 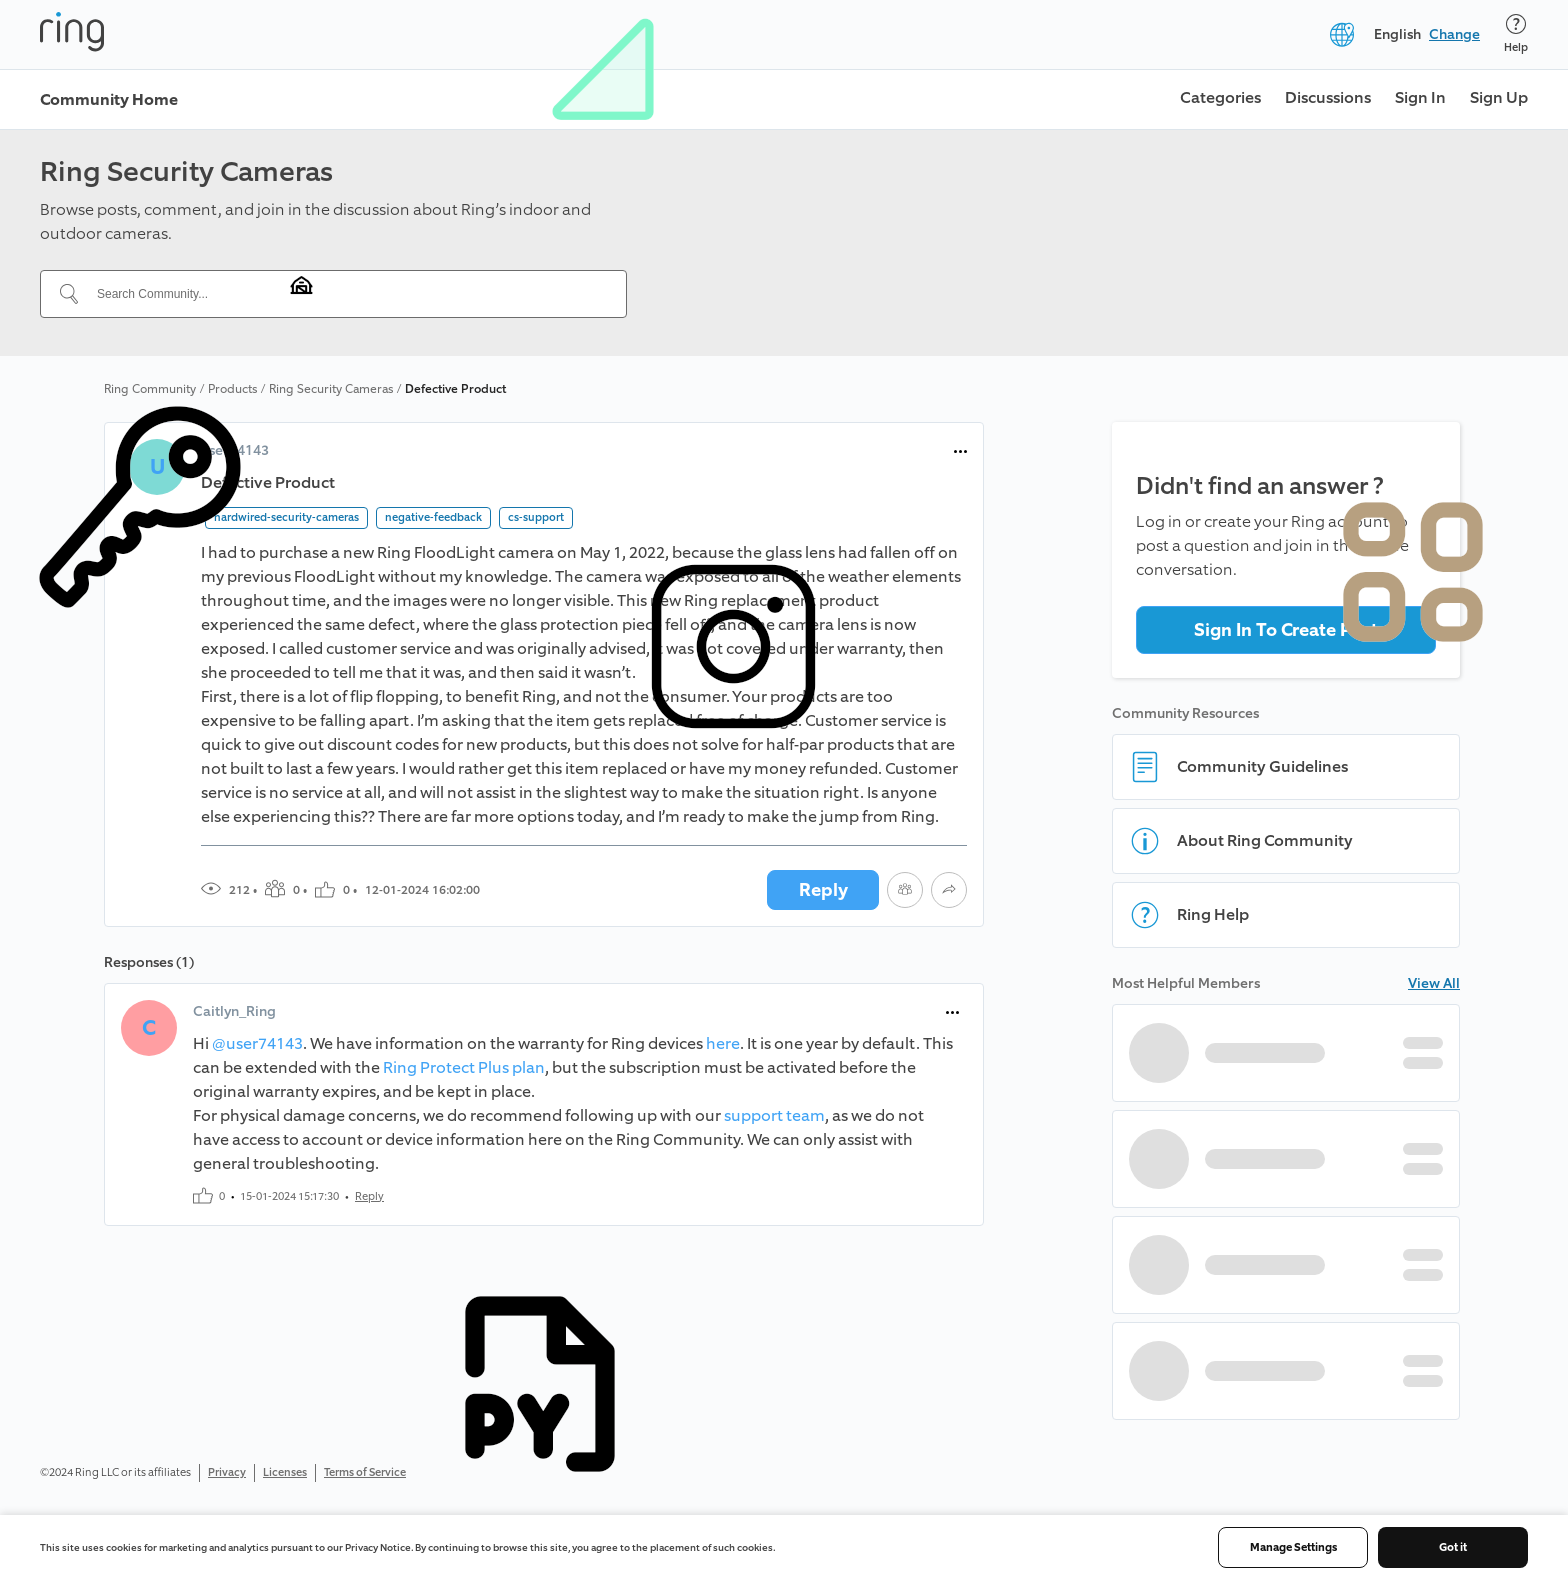 I want to click on open Instagram app, so click(x=733, y=646).